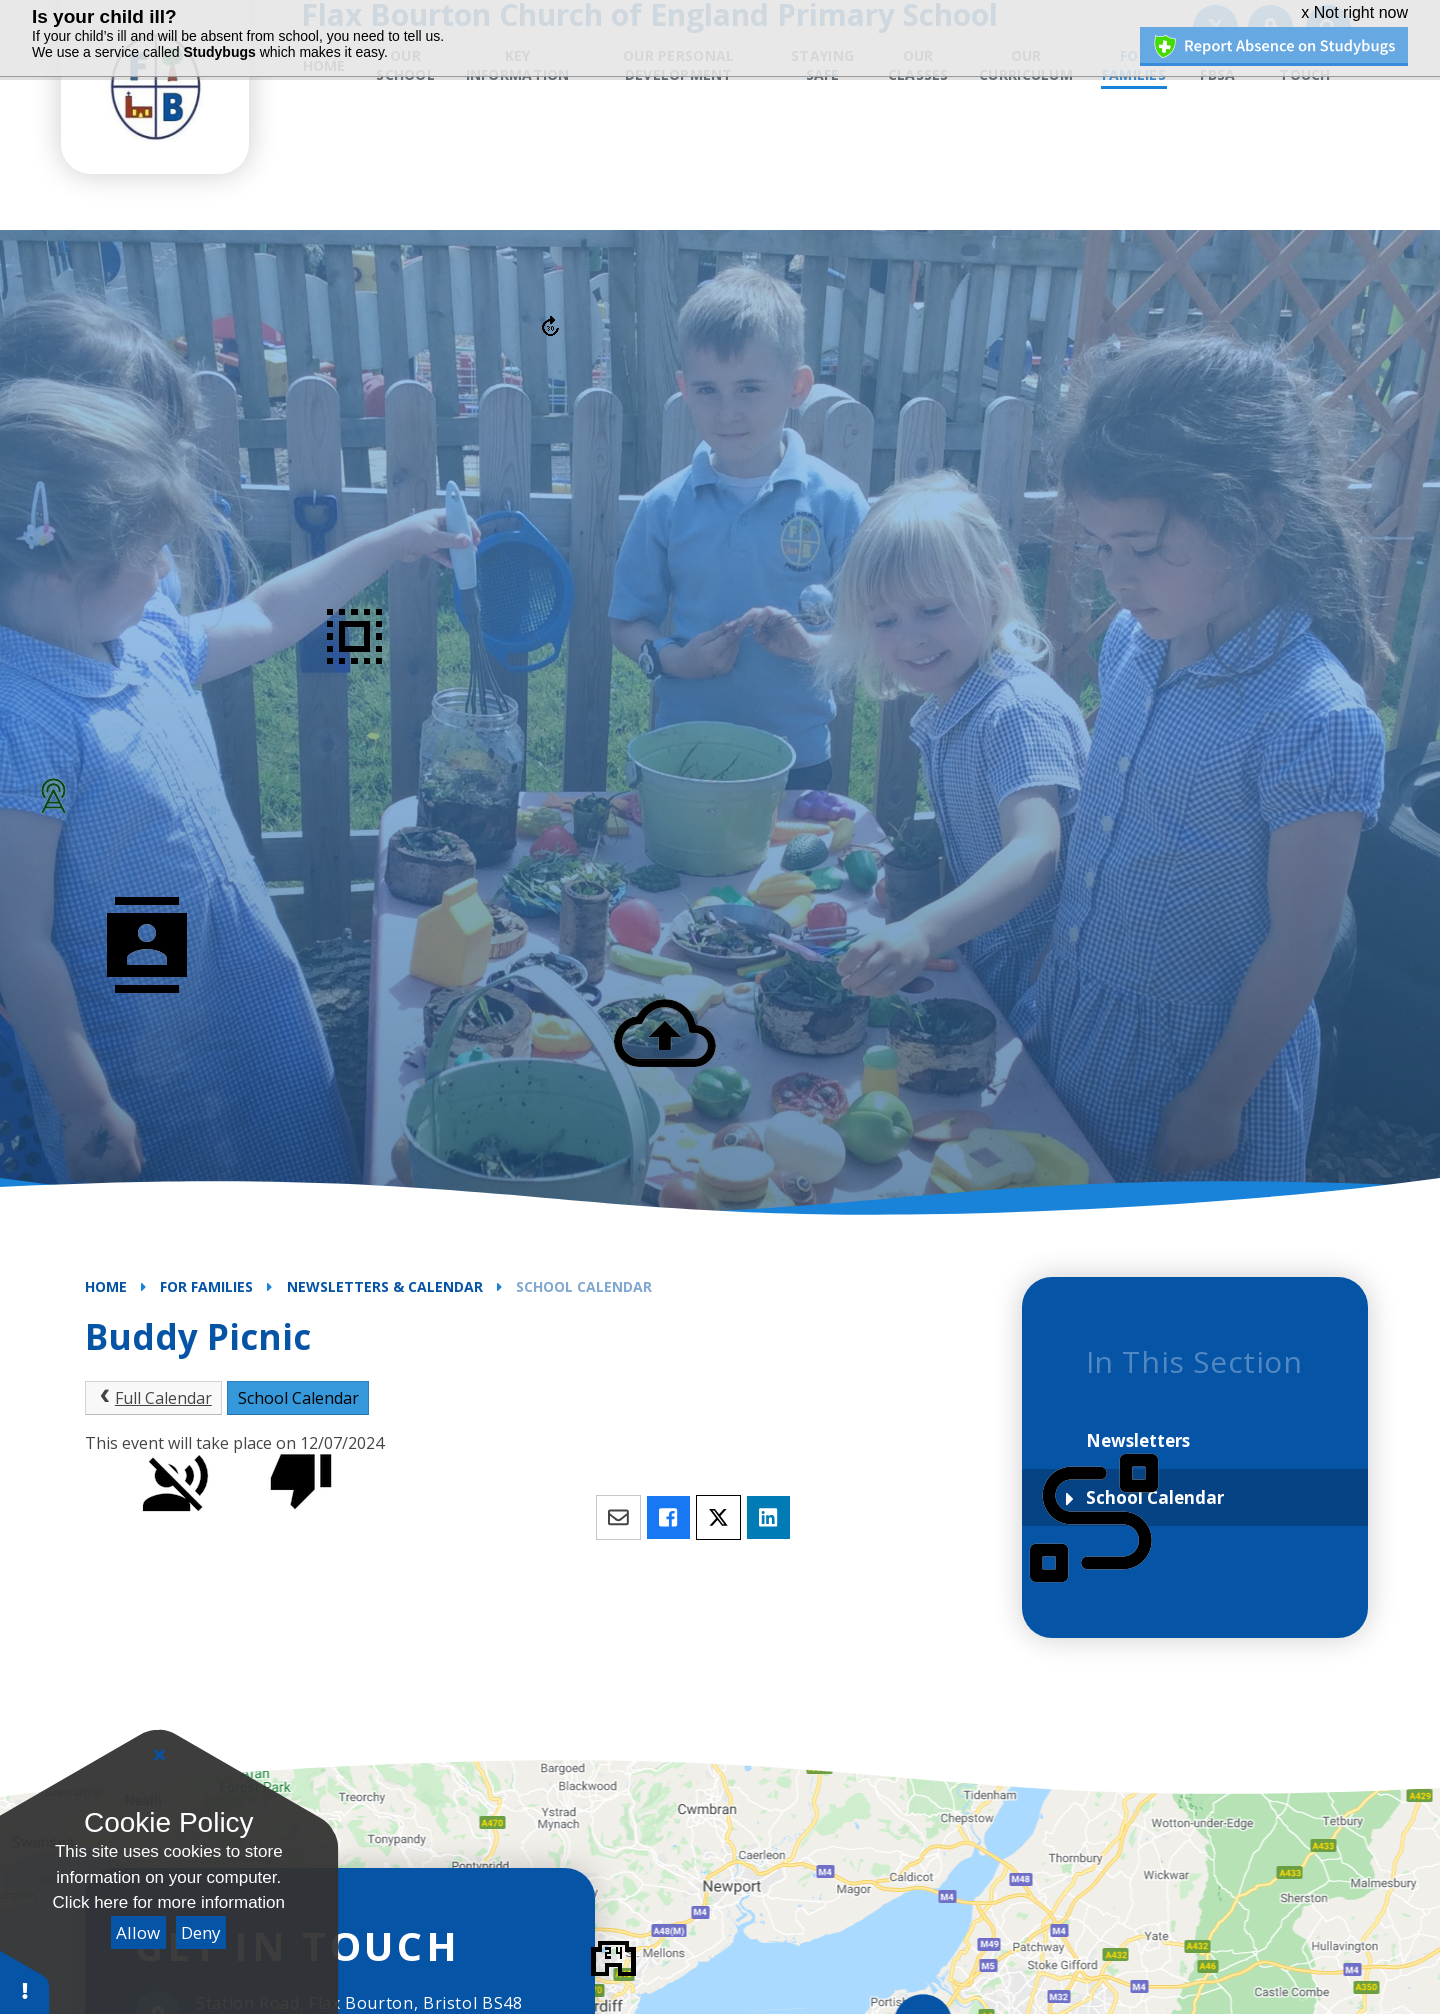 Image resolution: width=1440 pixels, height=2014 pixels. I want to click on mute voiceover or text-to-speech, so click(175, 1484).